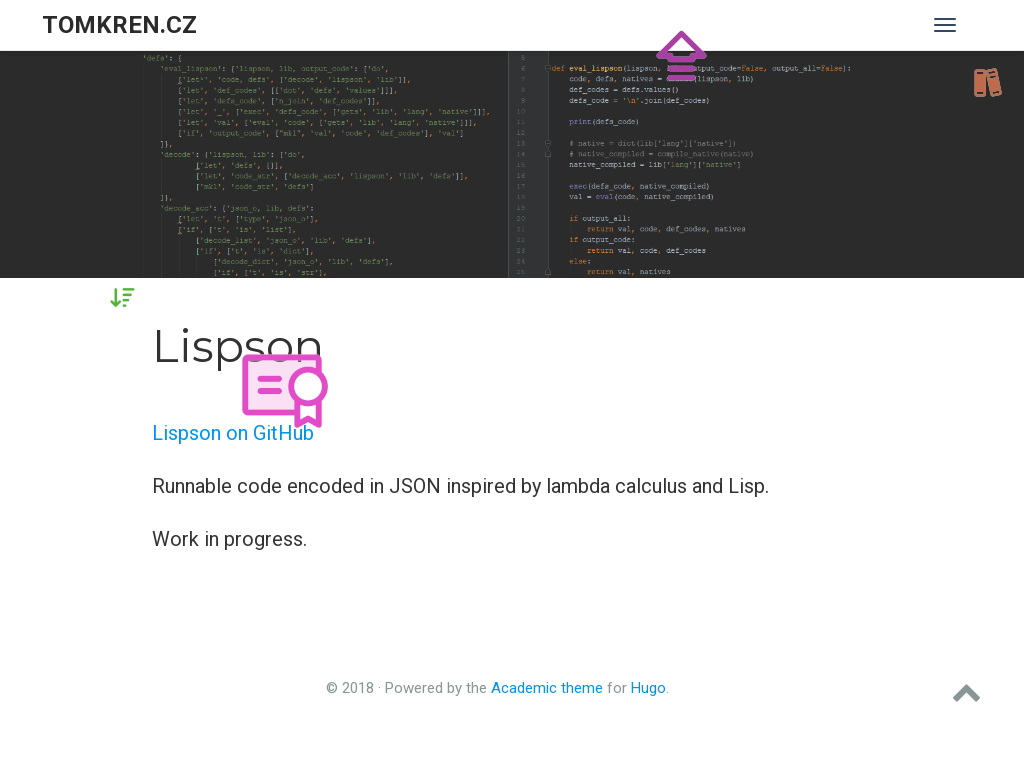 Image resolution: width=1024 pixels, height=761 pixels. What do you see at coordinates (987, 83) in the screenshot?
I see `access your library or book collection` at bounding box center [987, 83].